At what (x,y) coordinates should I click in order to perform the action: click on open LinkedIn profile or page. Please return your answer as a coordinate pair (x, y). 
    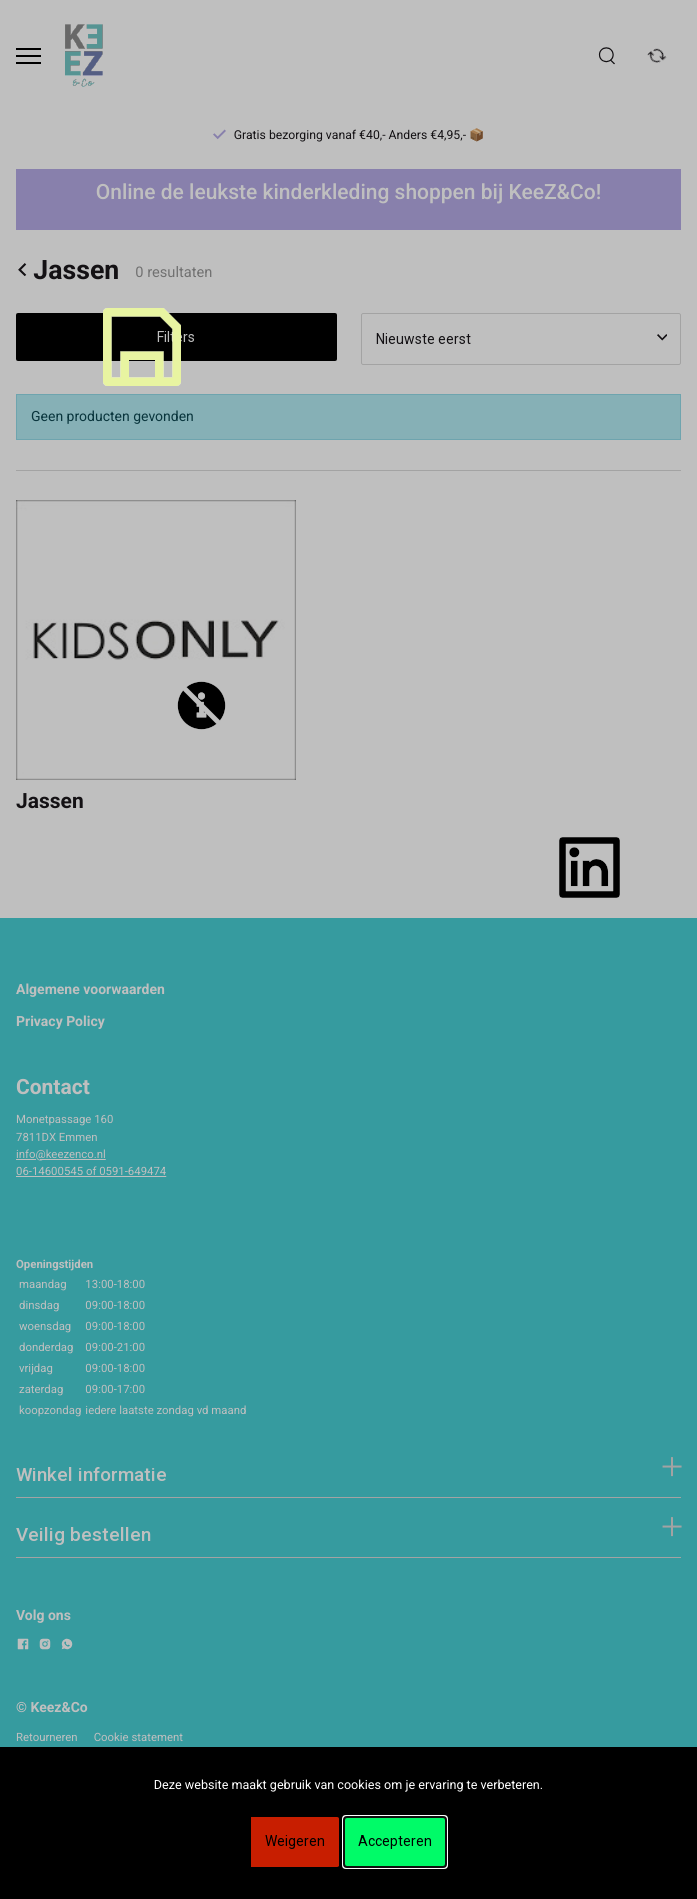
    Looking at the image, I should click on (589, 867).